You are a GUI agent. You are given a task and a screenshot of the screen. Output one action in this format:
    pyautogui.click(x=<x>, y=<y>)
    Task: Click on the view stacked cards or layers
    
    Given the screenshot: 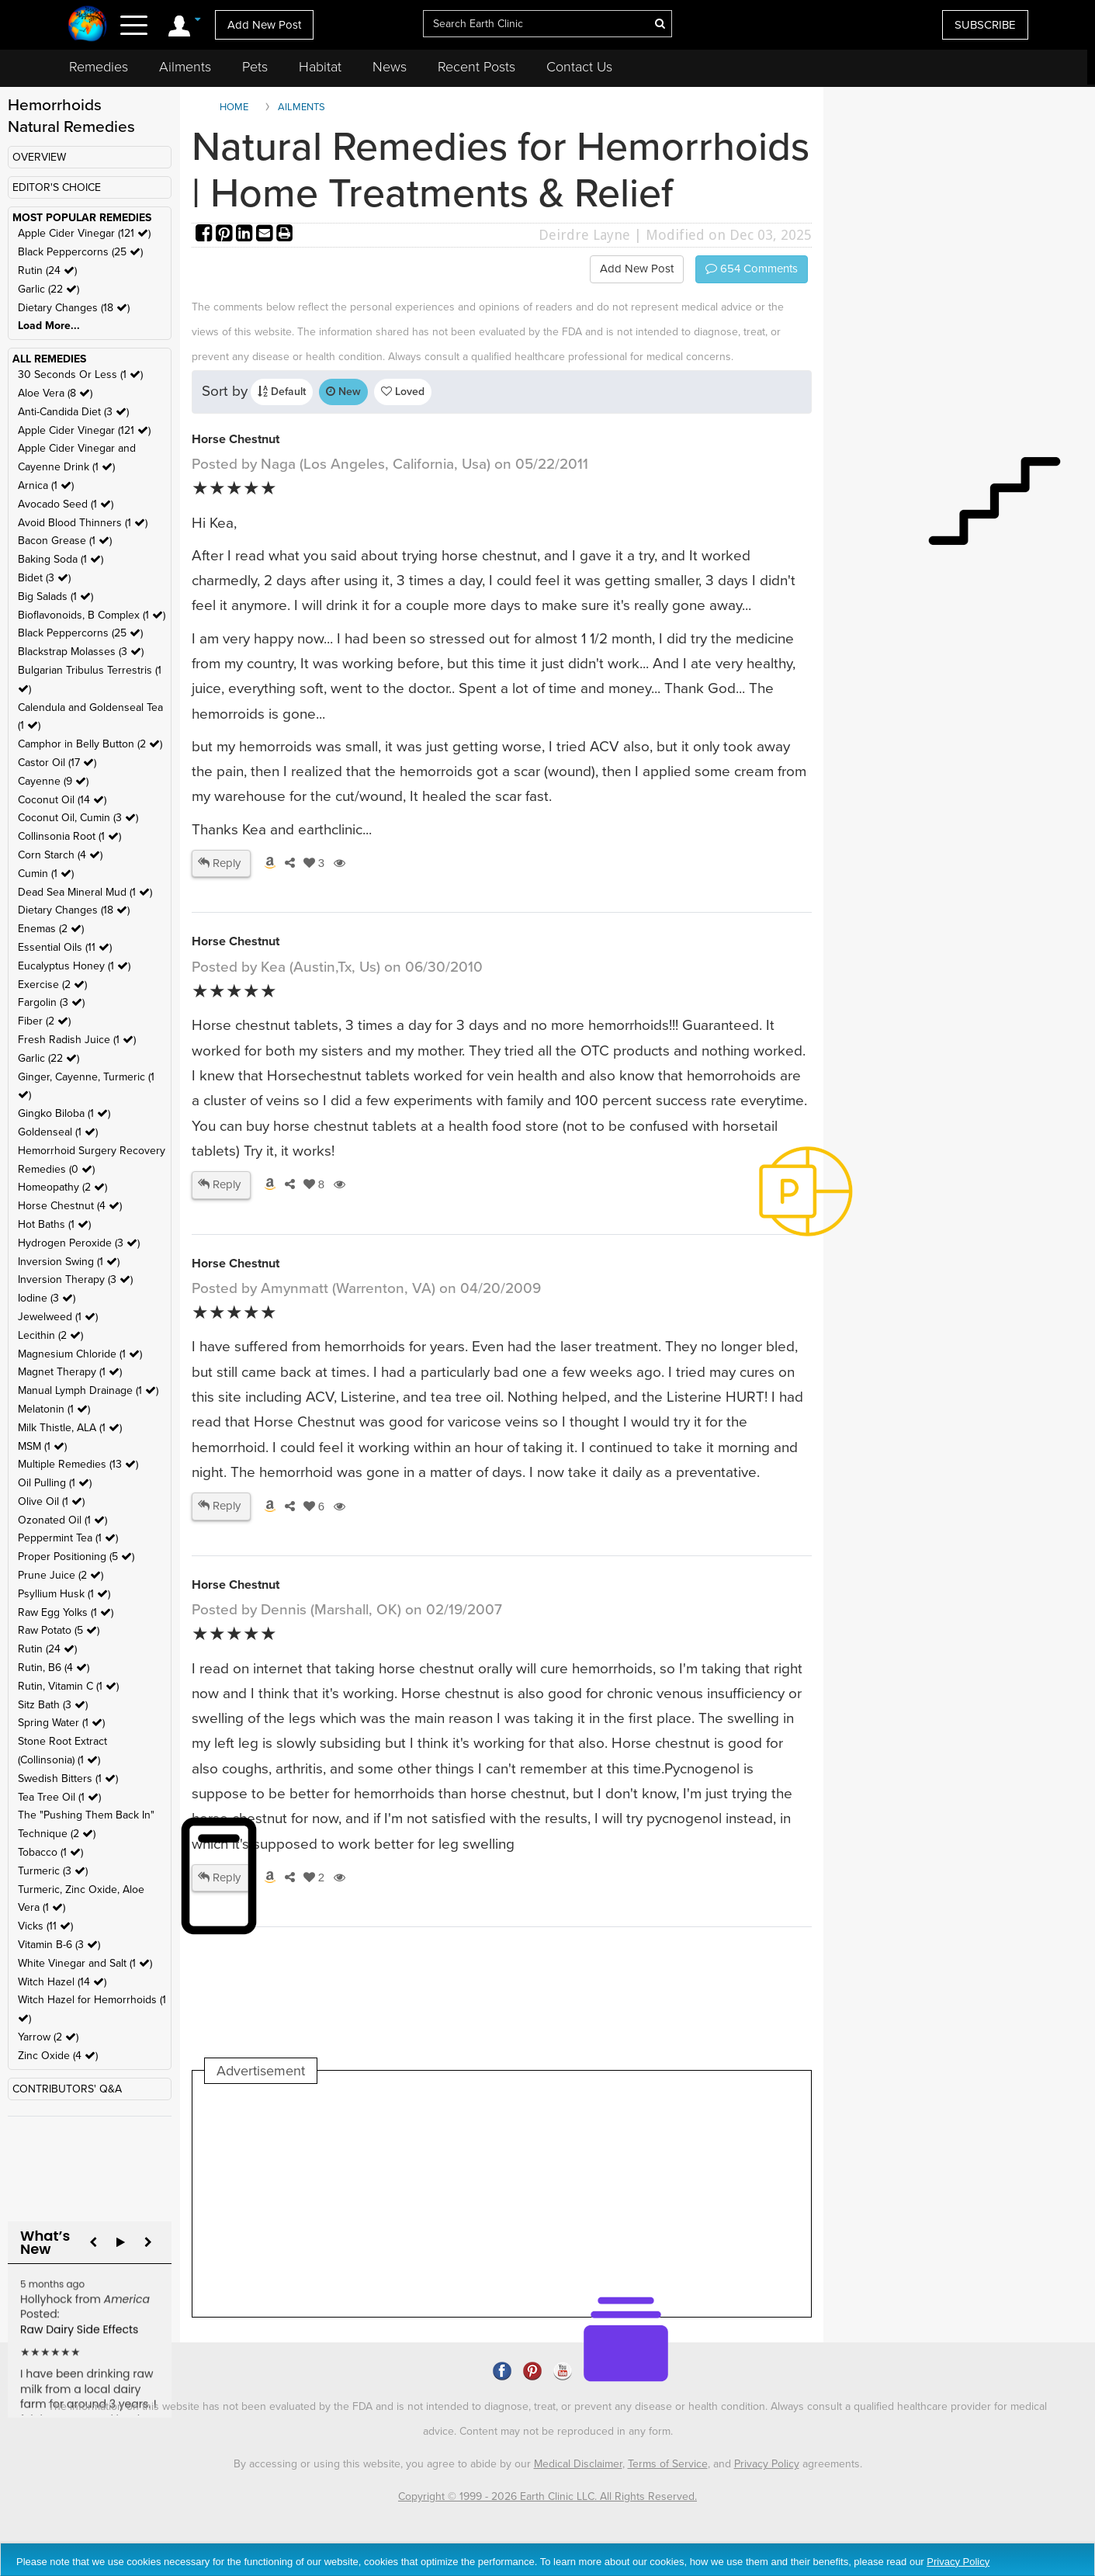 What is the action you would take?
    pyautogui.click(x=625, y=2342)
    